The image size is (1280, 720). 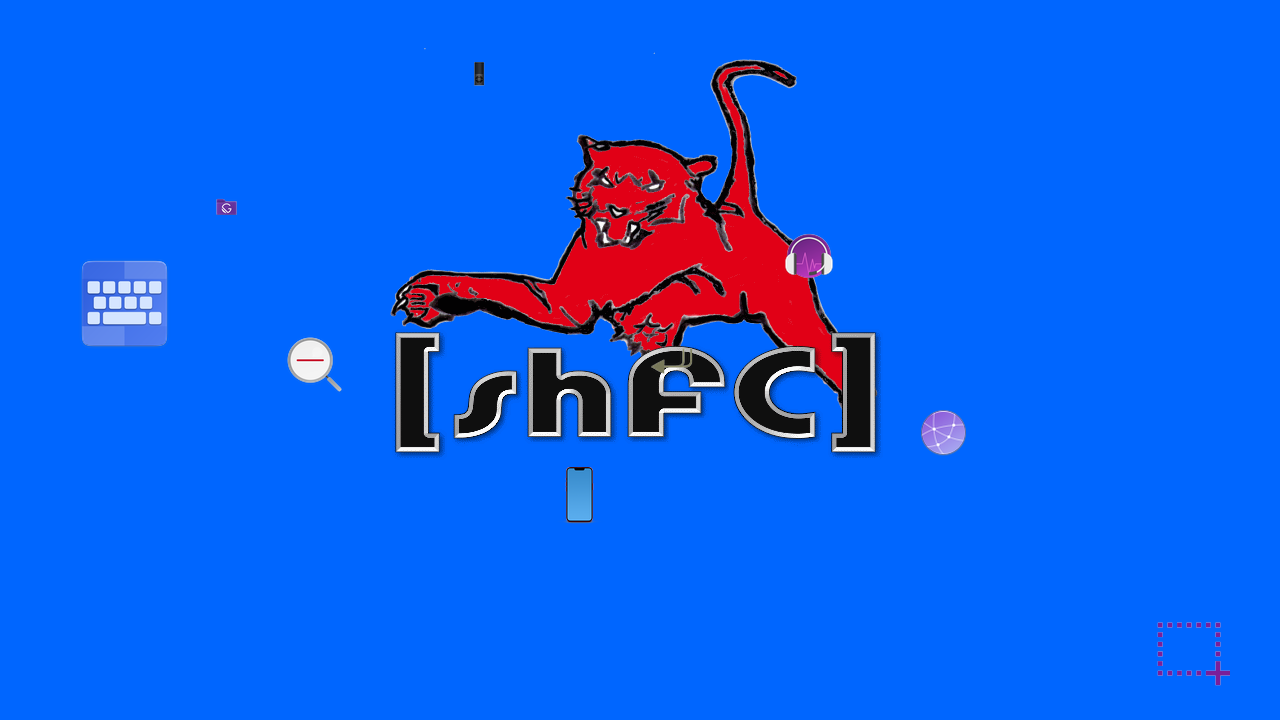 I want to click on iPhone 13 device in red color, so click(x=579, y=495).